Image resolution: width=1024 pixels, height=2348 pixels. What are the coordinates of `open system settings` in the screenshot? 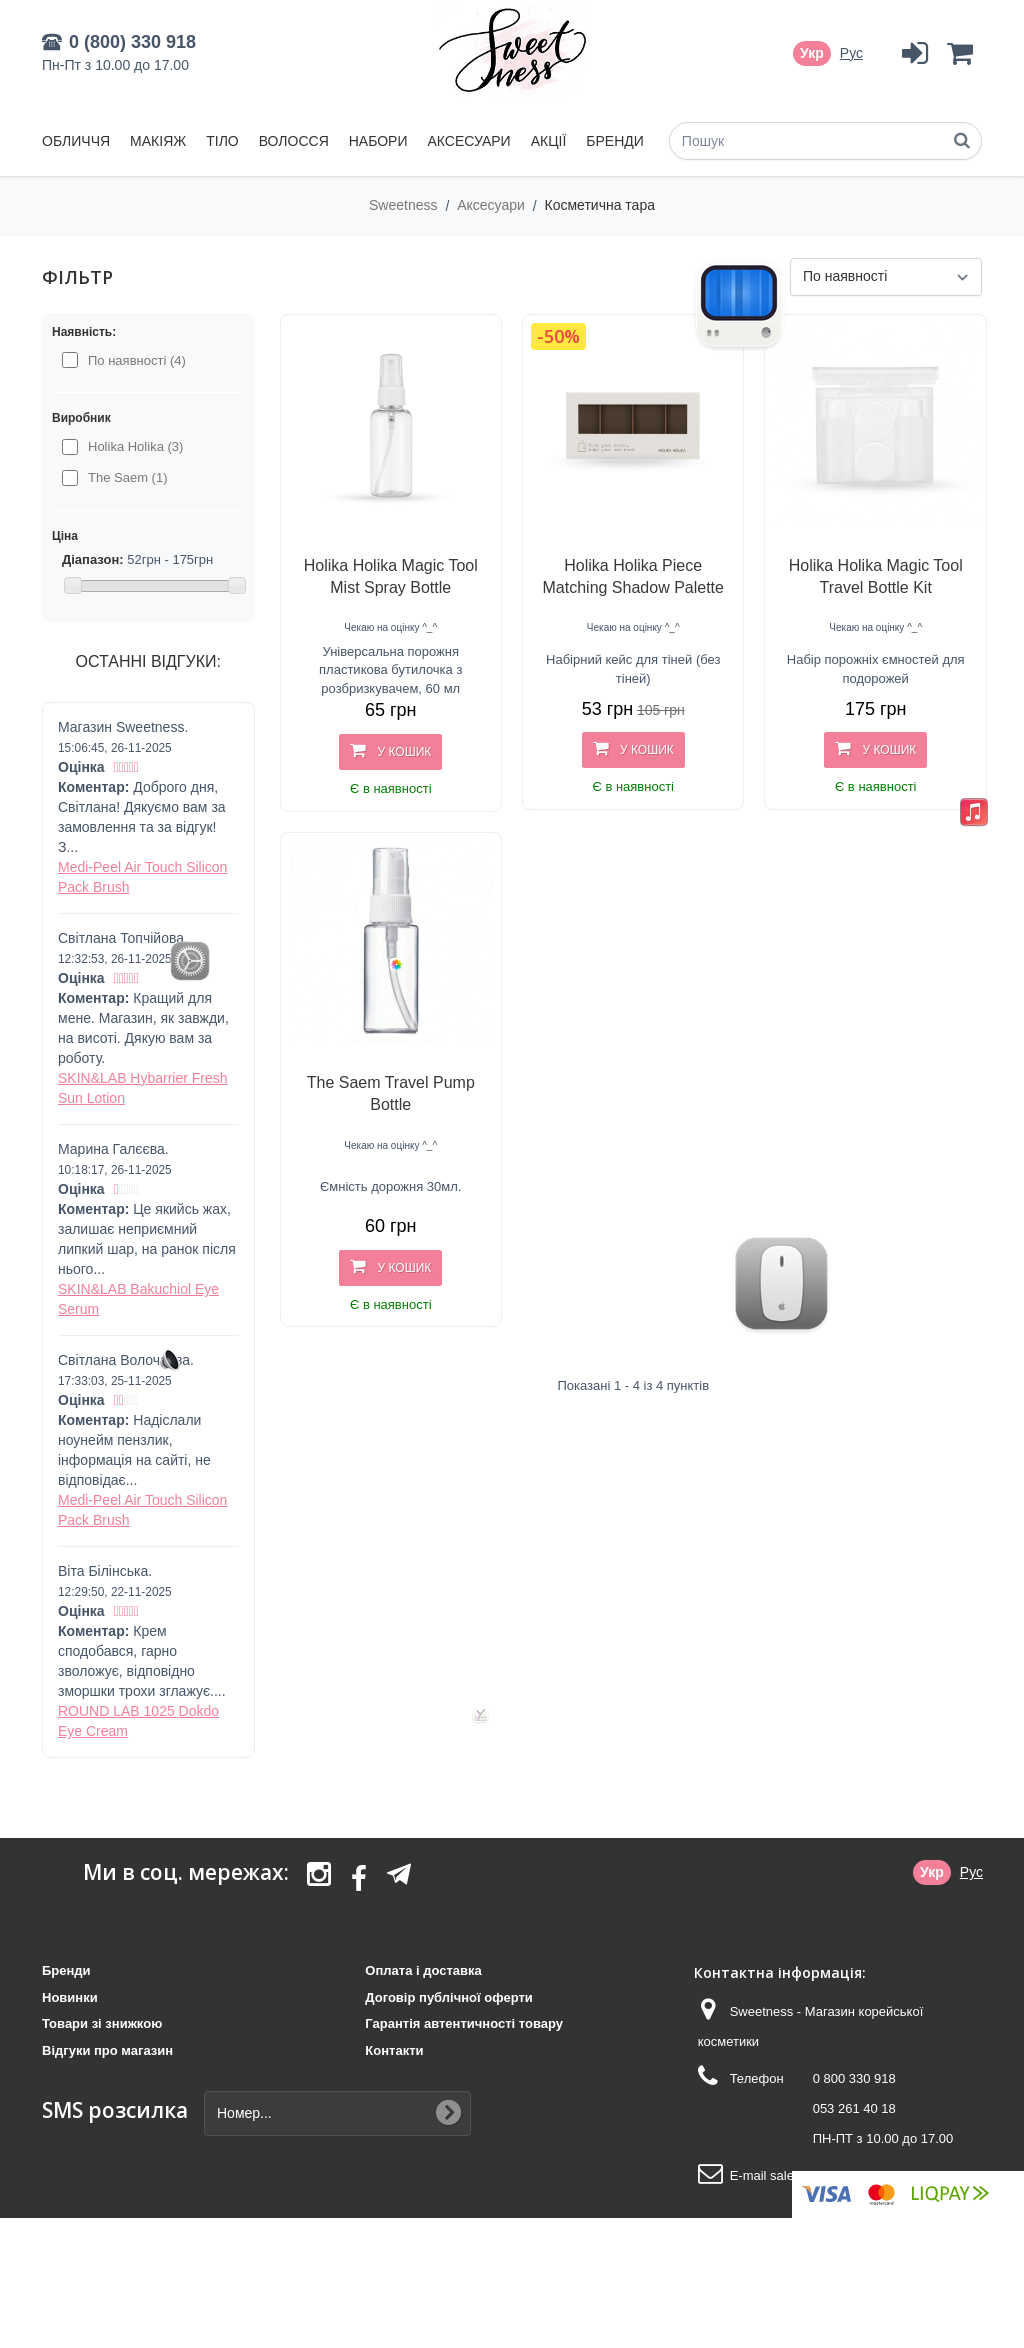 It's located at (190, 961).